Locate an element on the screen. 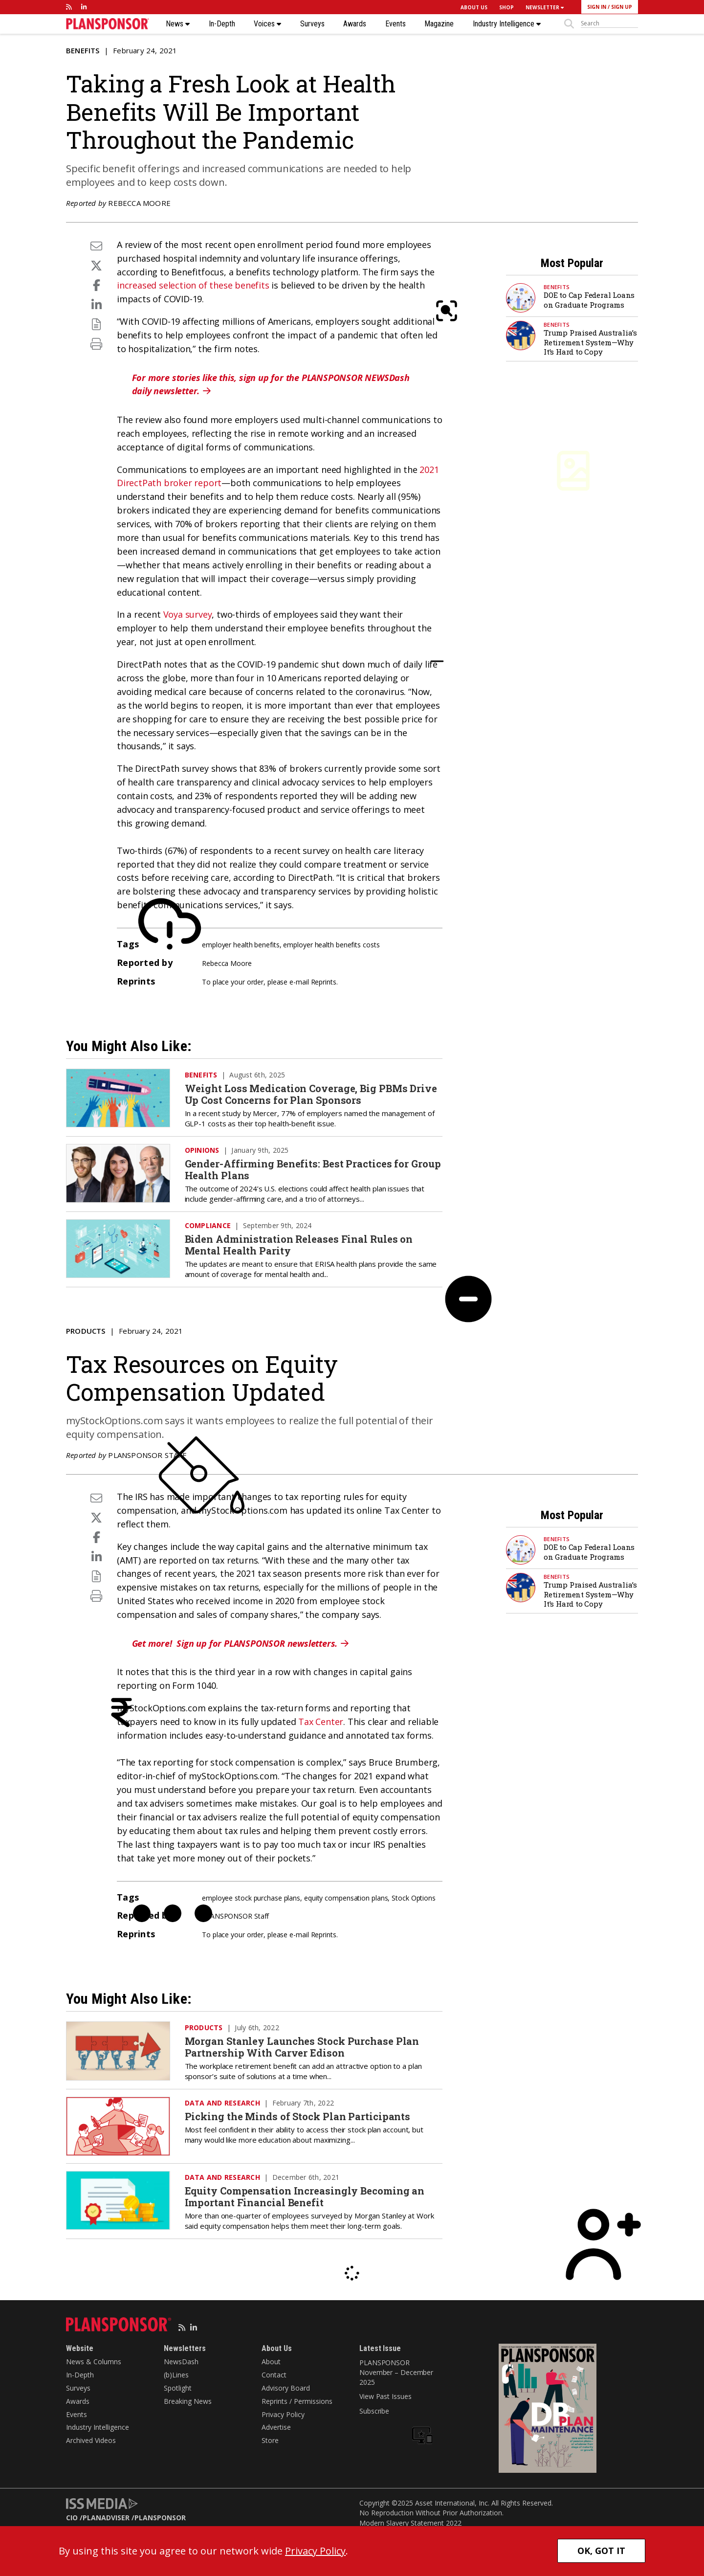 The image size is (704, 2576). decrease quantity or value is located at coordinates (437, 661).